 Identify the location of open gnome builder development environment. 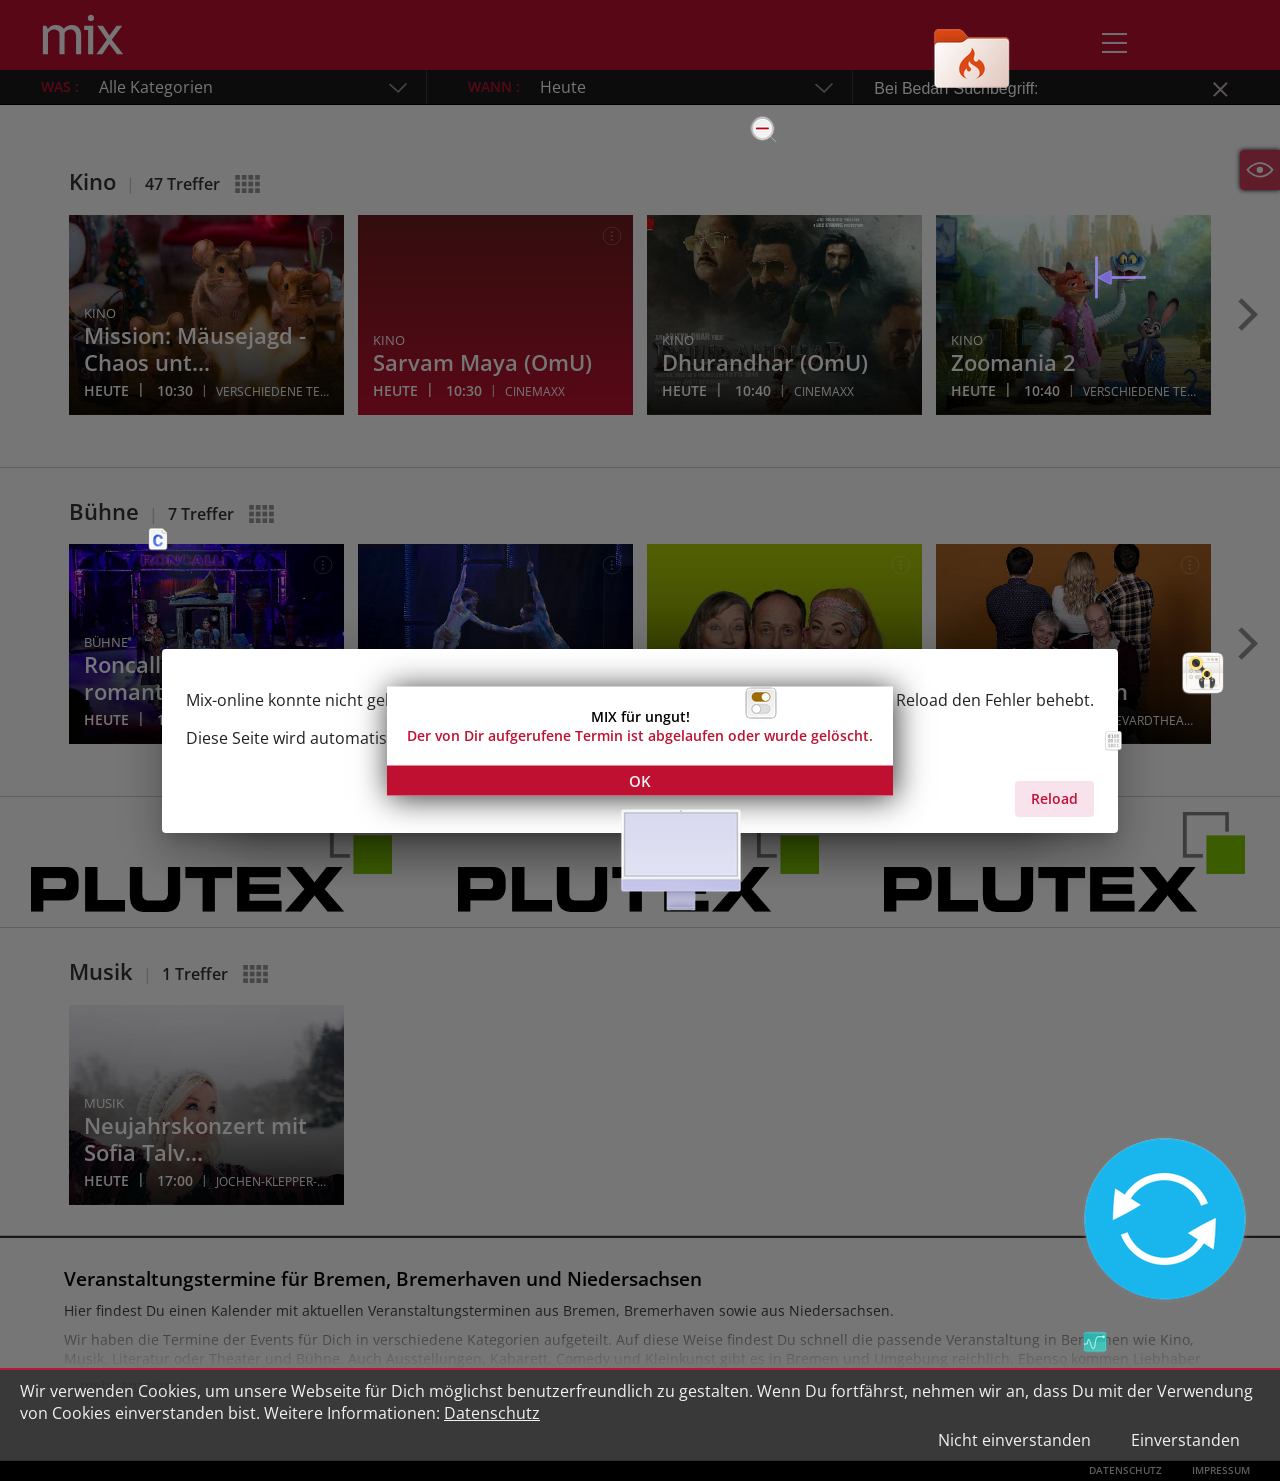
(1203, 673).